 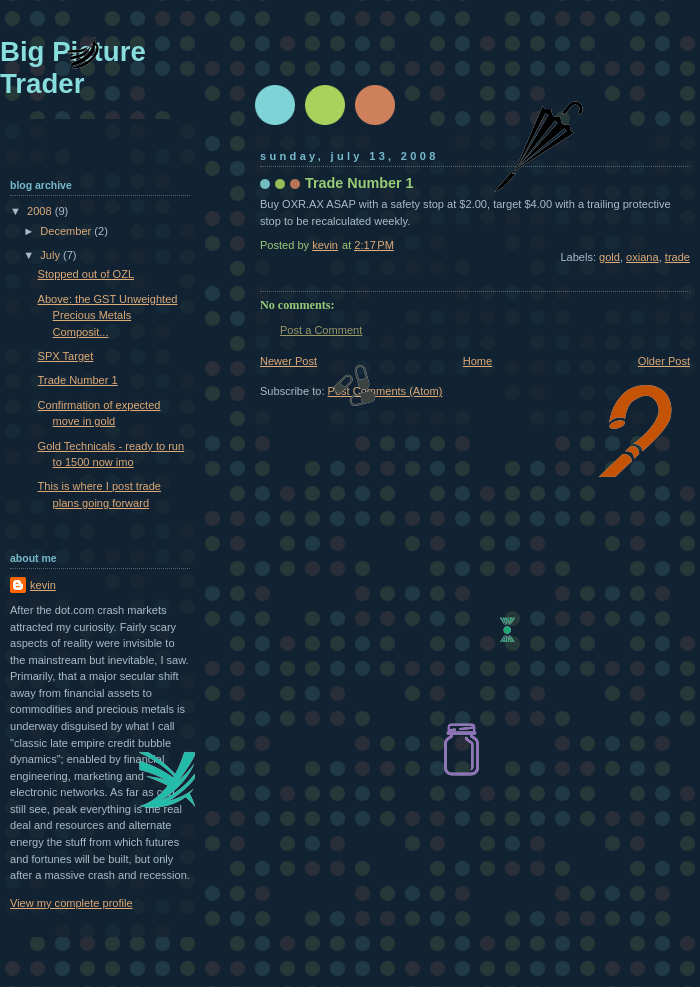 I want to click on select umbrella bayonet weapon in game inventory, so click(x=537, y=147).